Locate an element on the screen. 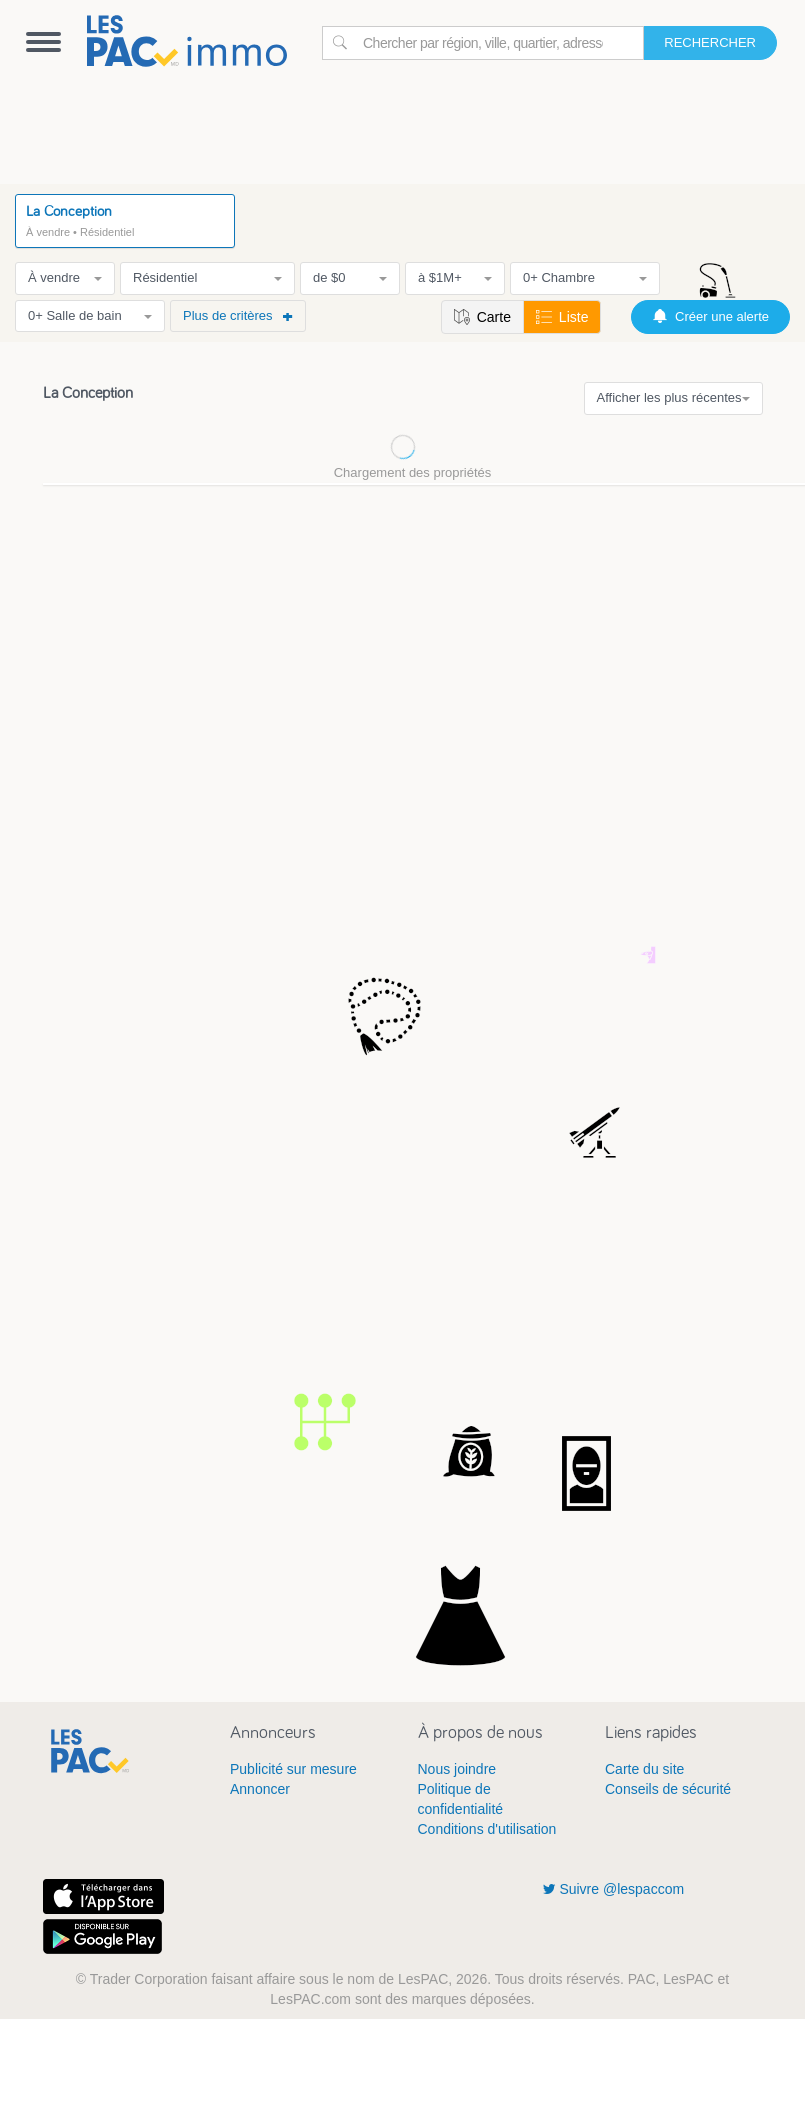  browse dresses or women's clothing is located at coordinates (460, 1613).